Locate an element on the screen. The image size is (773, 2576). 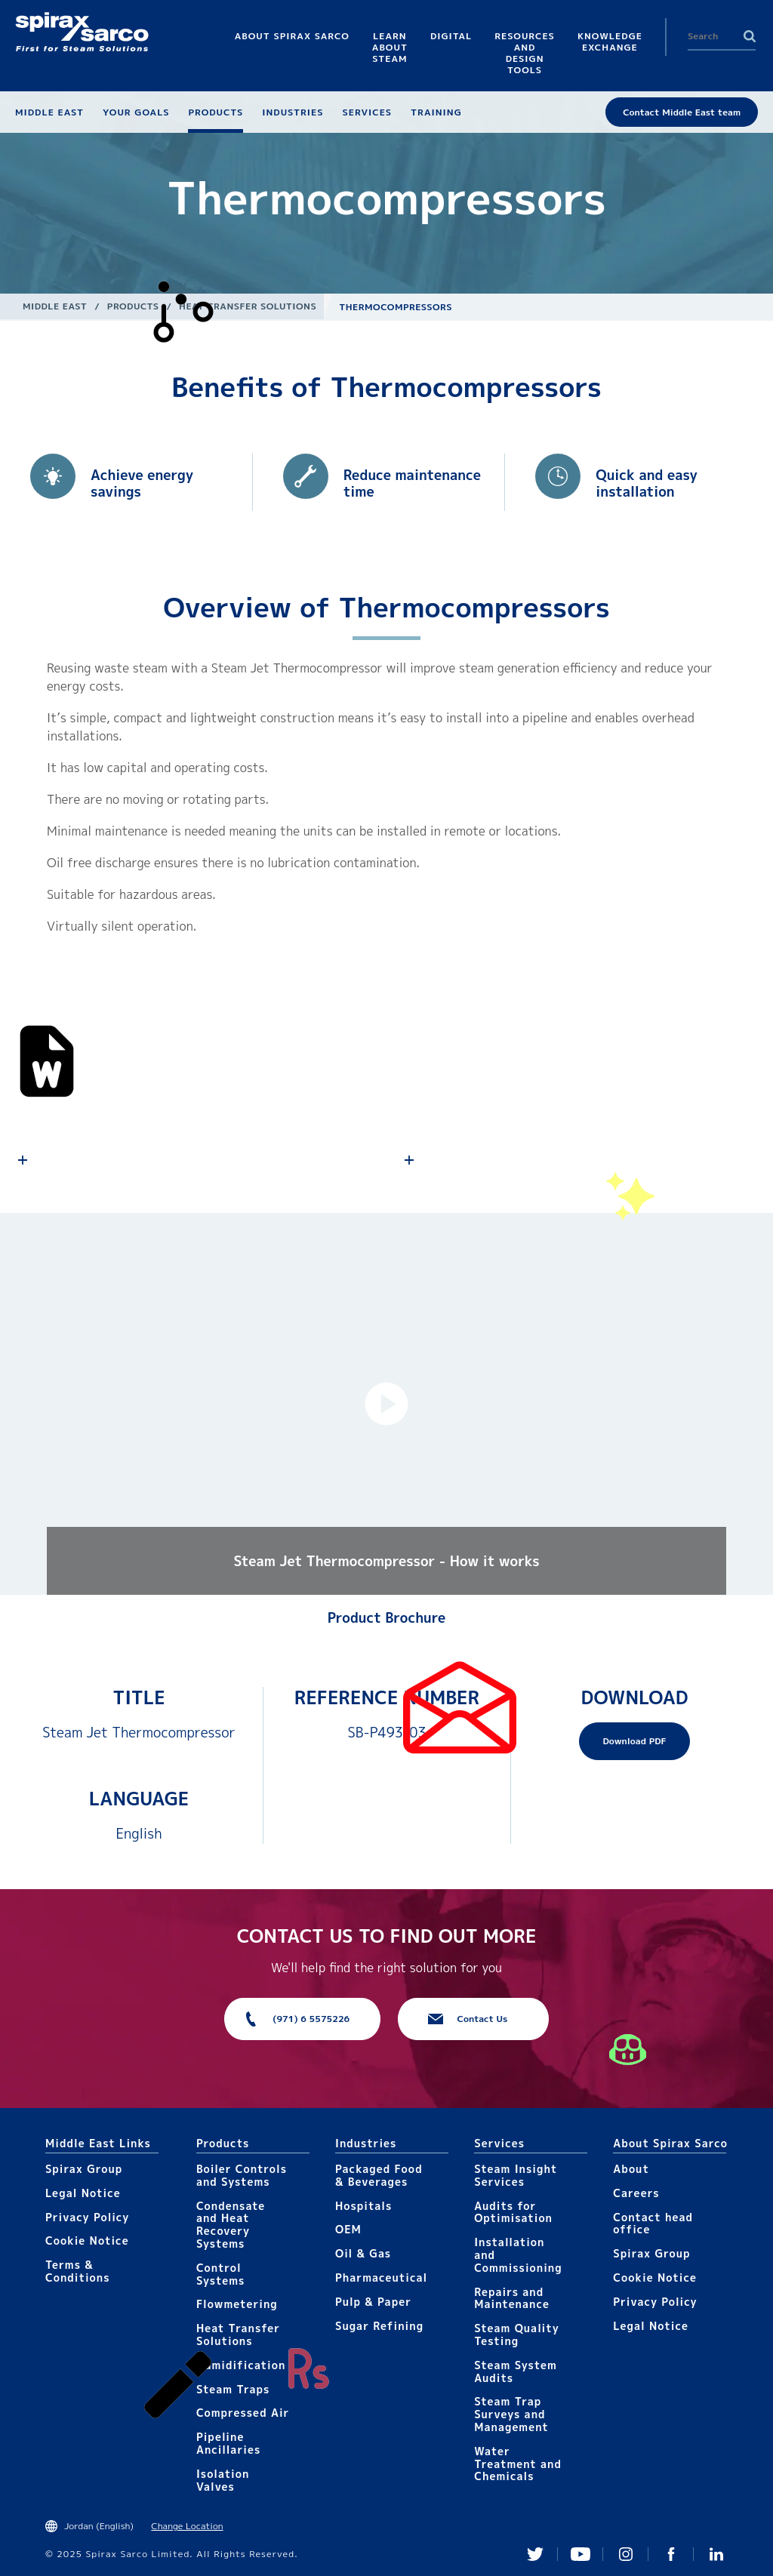
indicates AI-generated or enhanced content is located at coordinates (630, 1196).